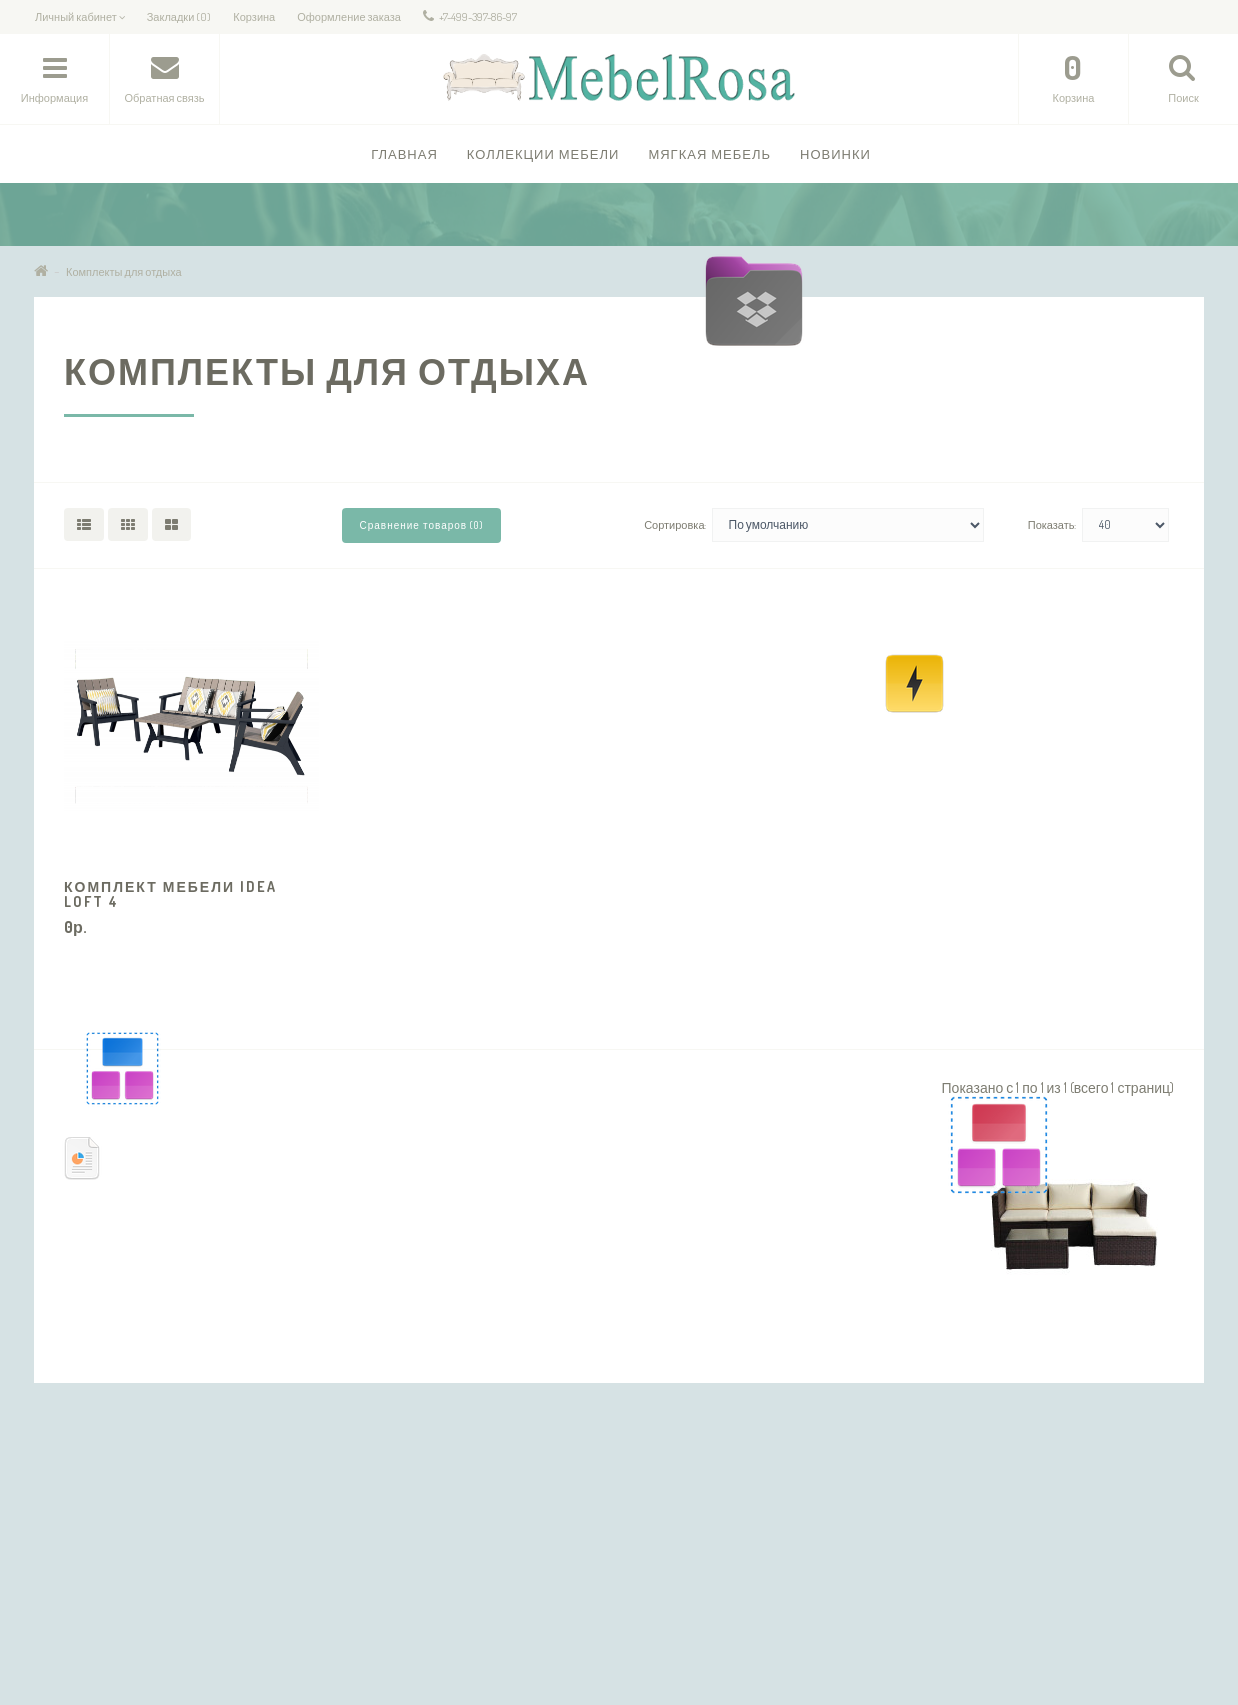 The image size is (1238, 1705). I want to click on open power management settings, so click(914, 683).